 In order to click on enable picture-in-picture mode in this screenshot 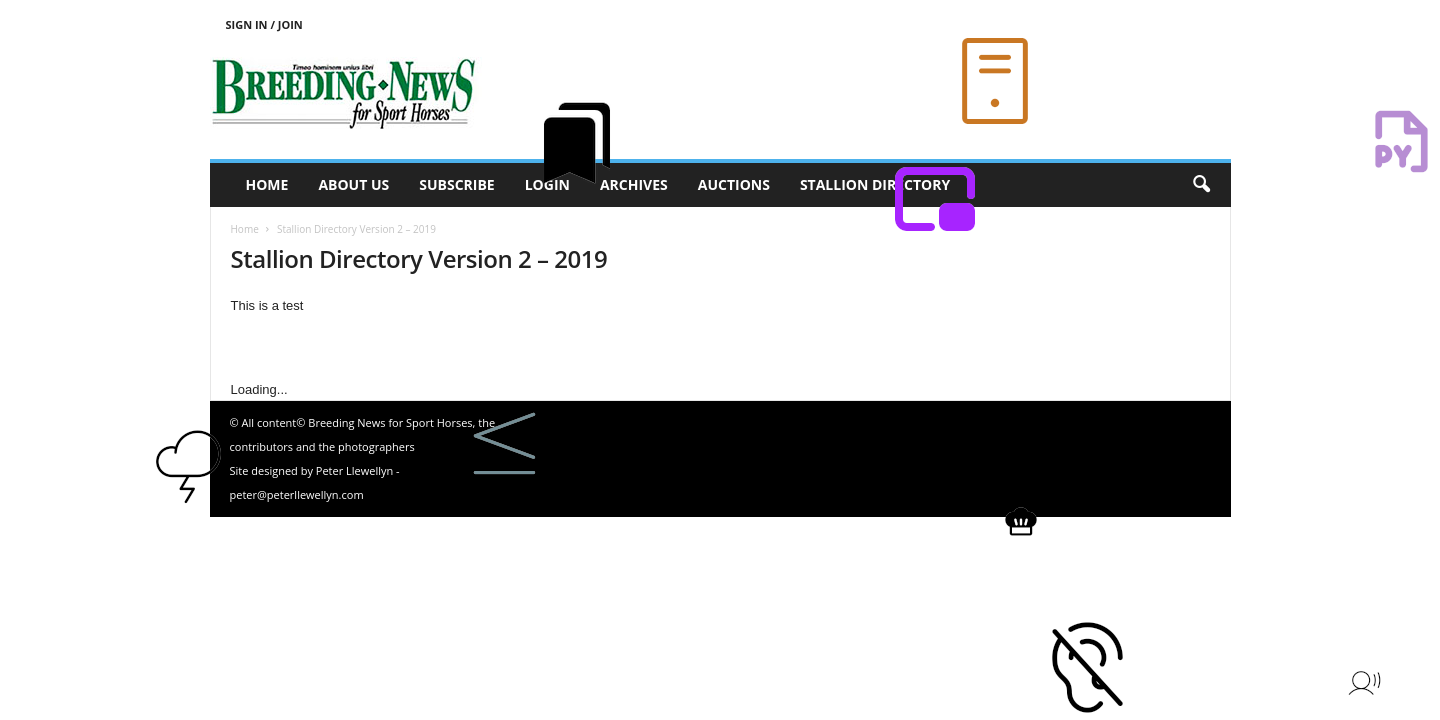, I will do `click(935, 199)`.